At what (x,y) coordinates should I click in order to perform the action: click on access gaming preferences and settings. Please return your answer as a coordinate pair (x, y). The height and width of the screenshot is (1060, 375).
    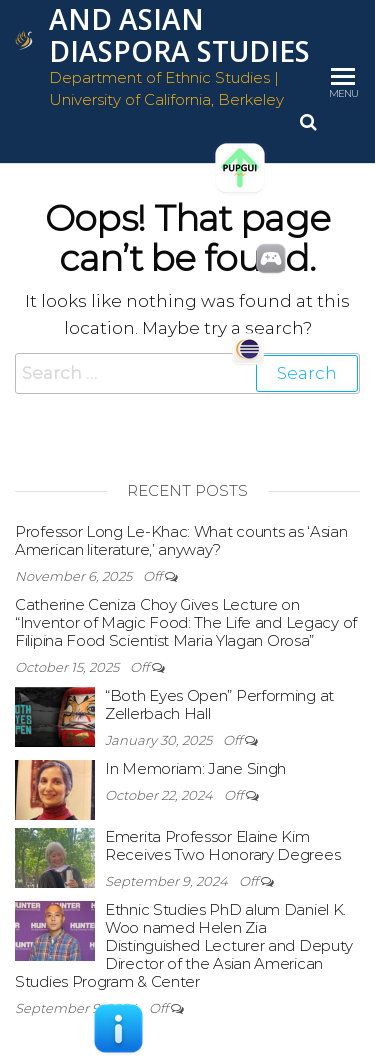
    Looking at the image, I should click on (271, 259).